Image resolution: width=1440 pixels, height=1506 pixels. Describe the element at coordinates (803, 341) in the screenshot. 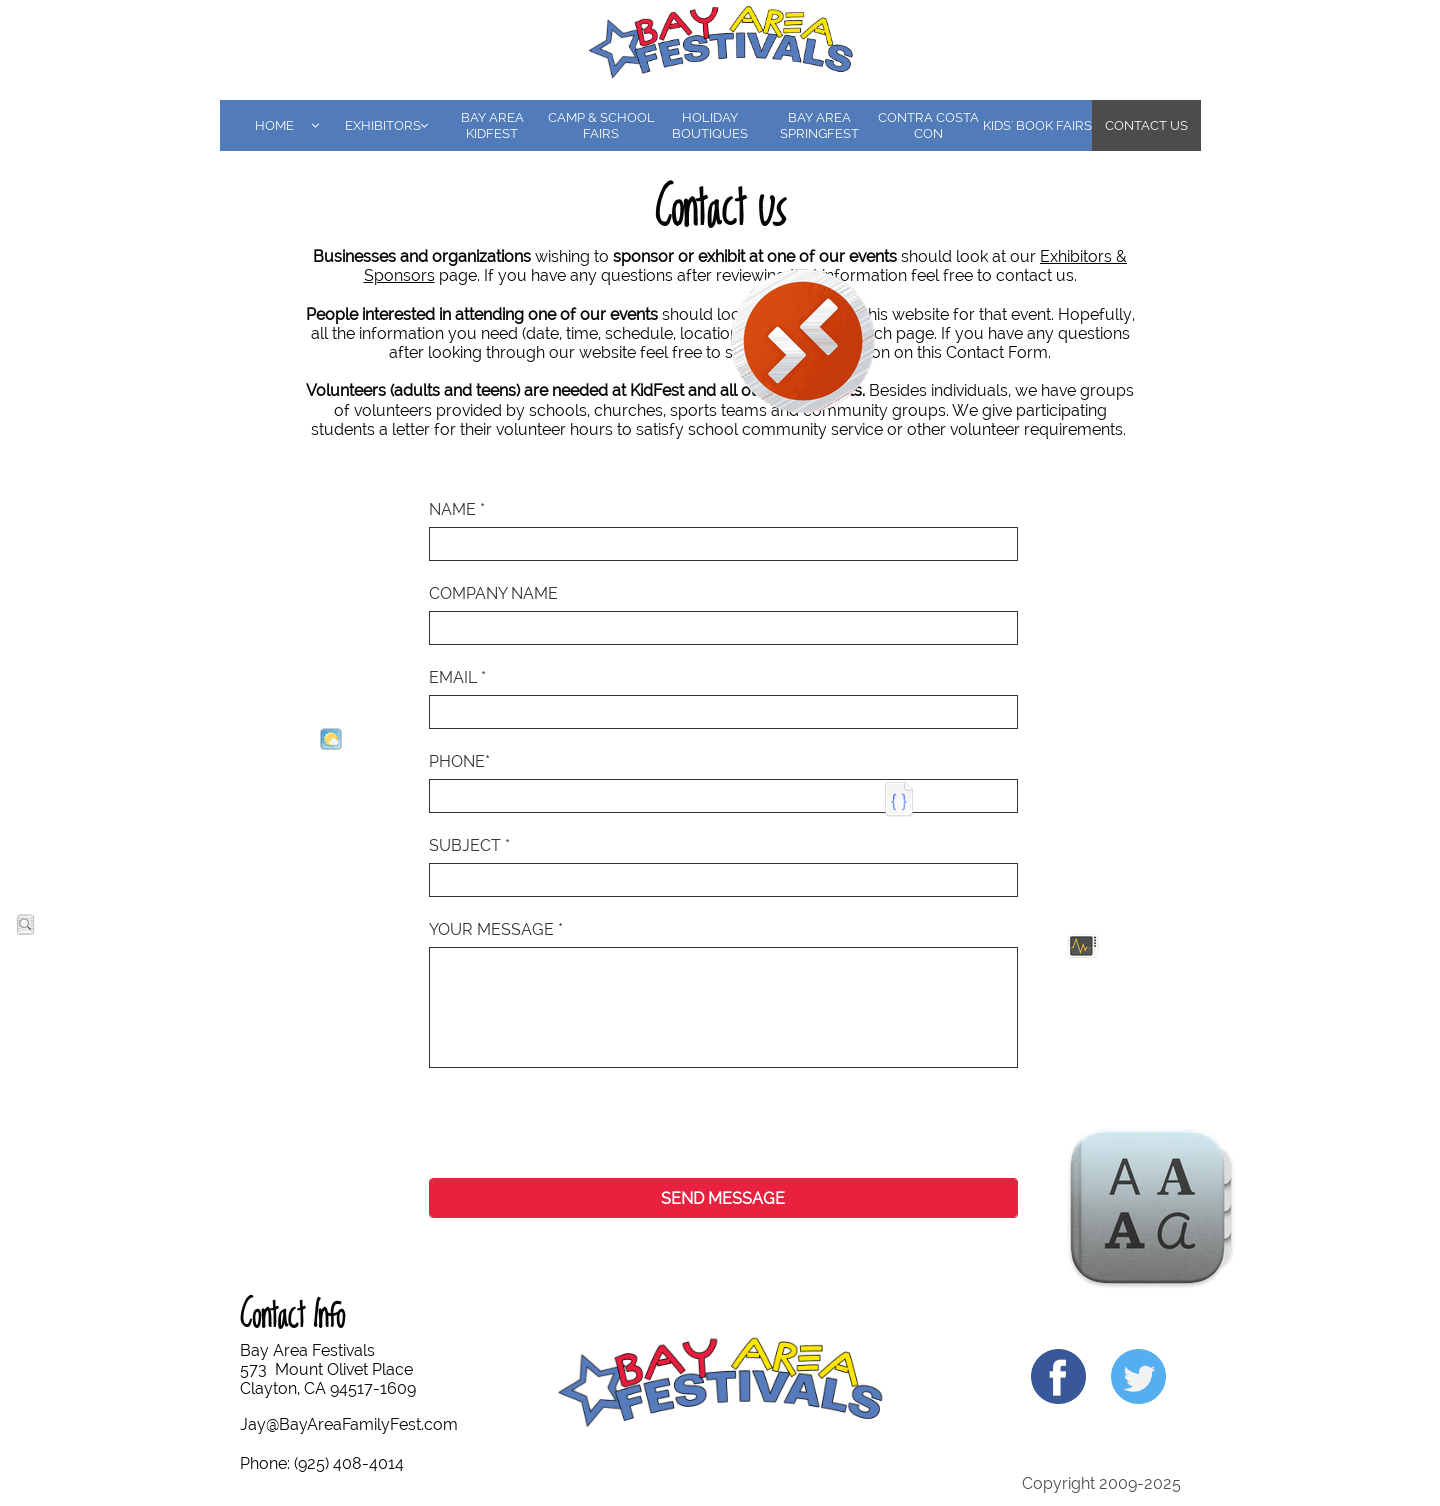

I see `open remote desktop connection` at that location.